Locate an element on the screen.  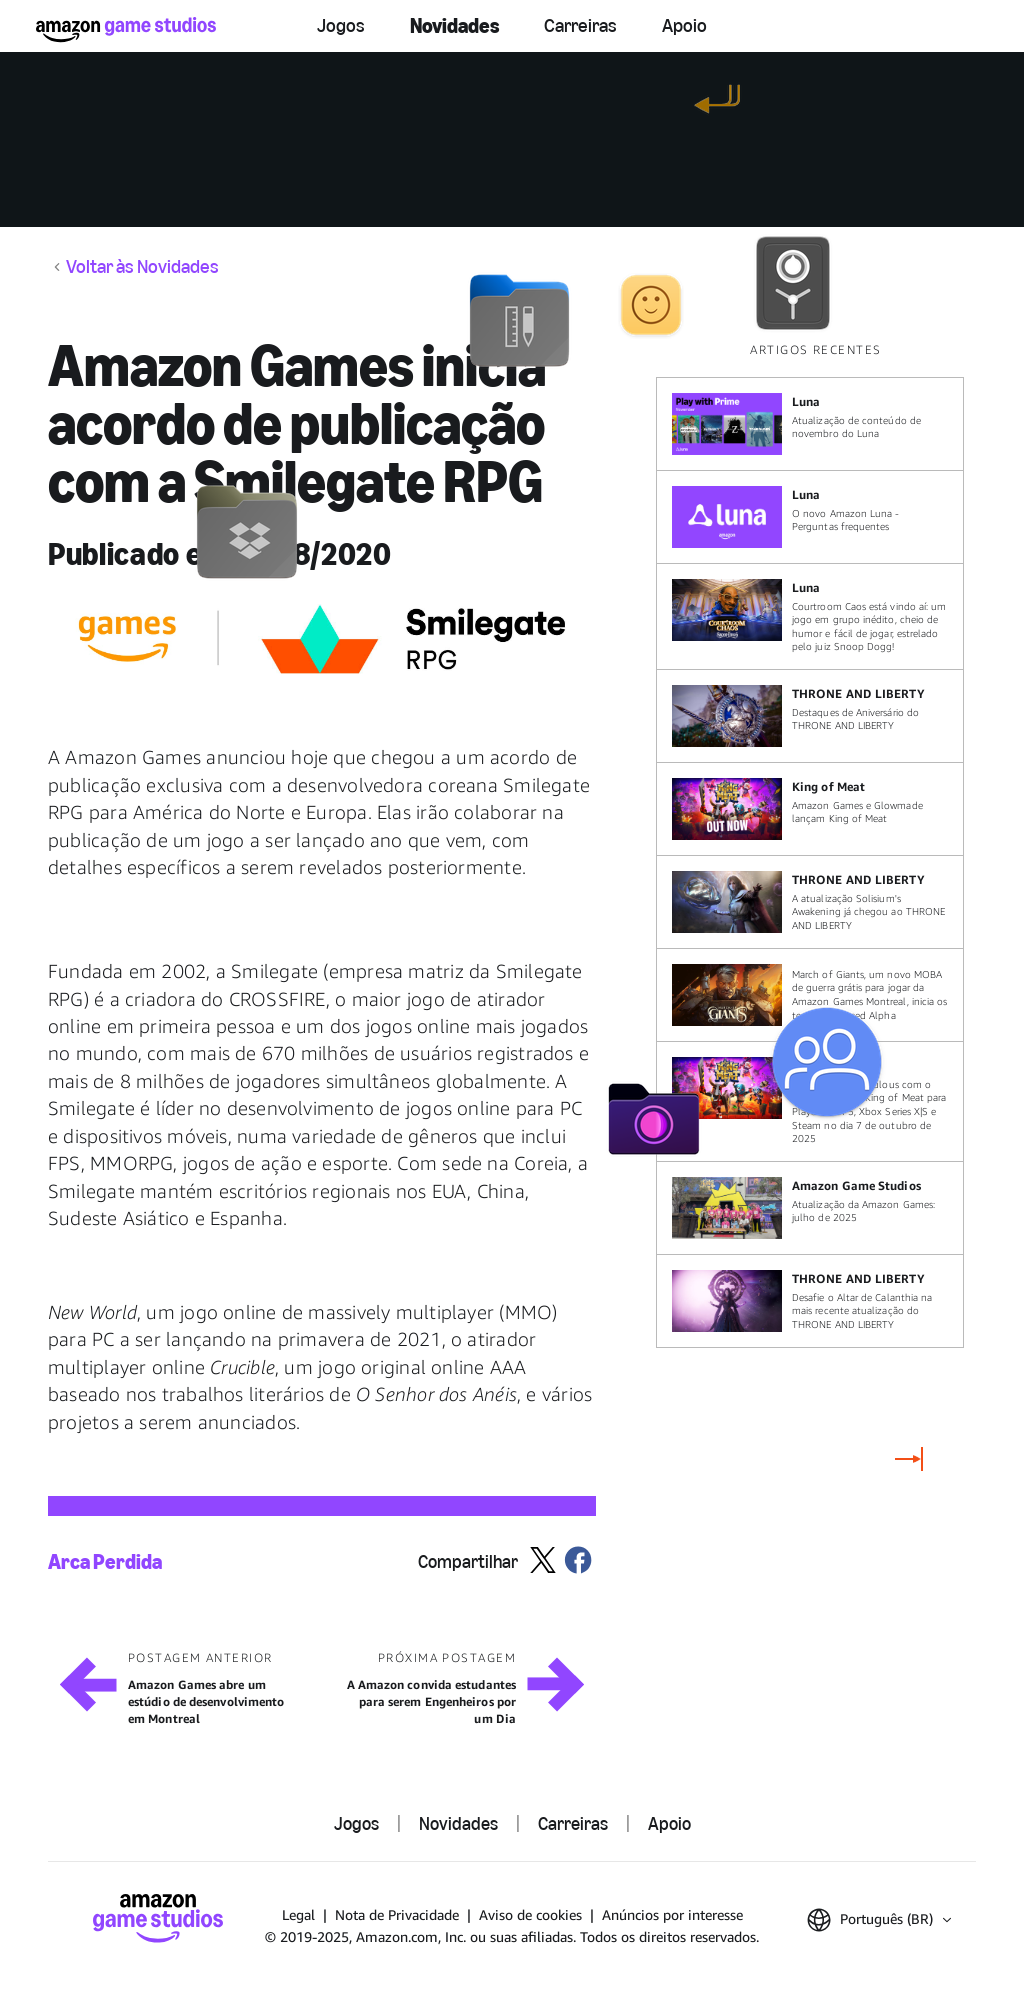
customize emoji and emoticon preferences is located at coordinates (651, 306).